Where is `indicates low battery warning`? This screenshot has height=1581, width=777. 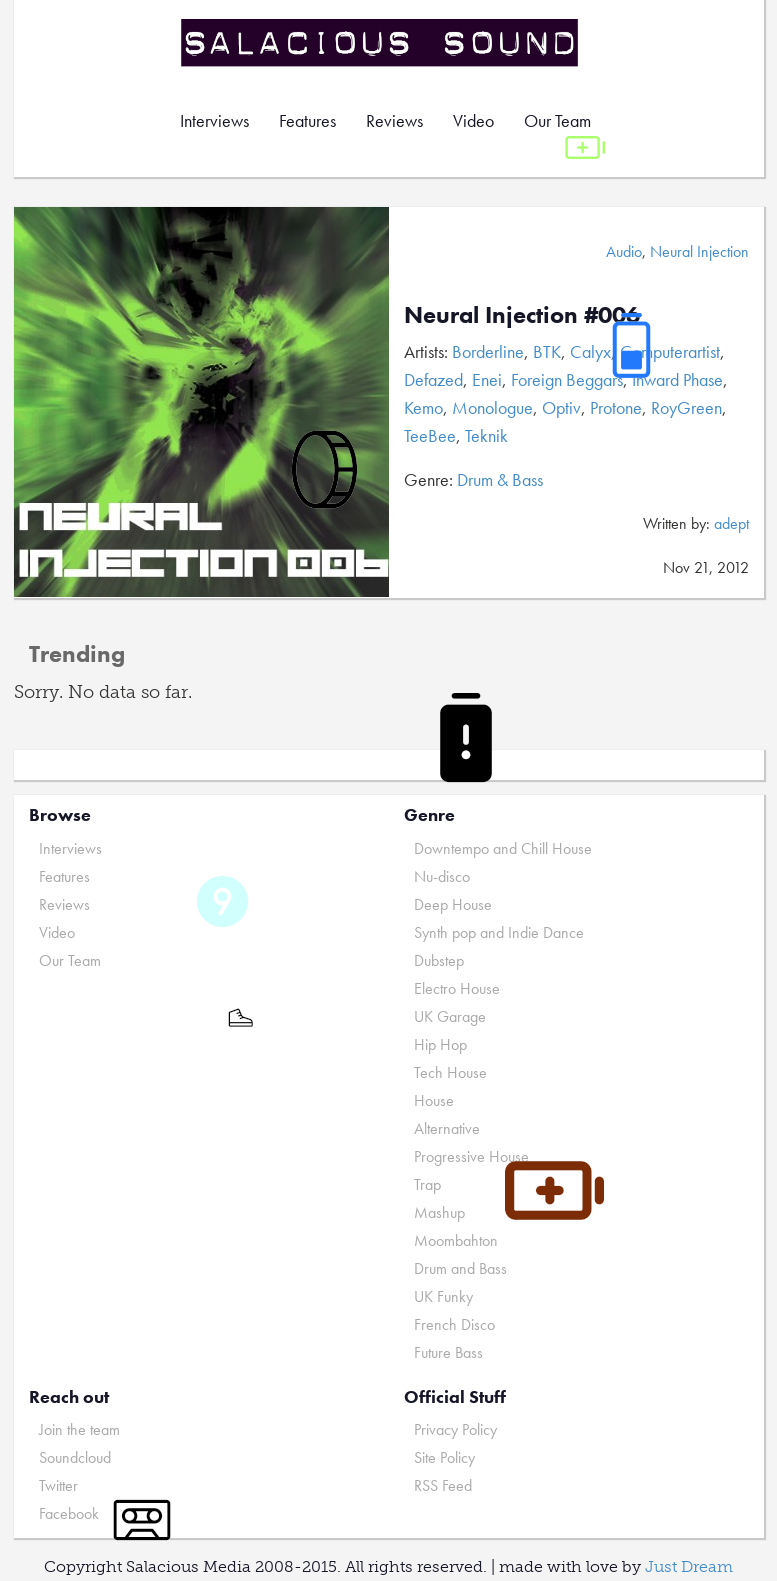 indicates low battery warning is located at coordinates (466, 739).